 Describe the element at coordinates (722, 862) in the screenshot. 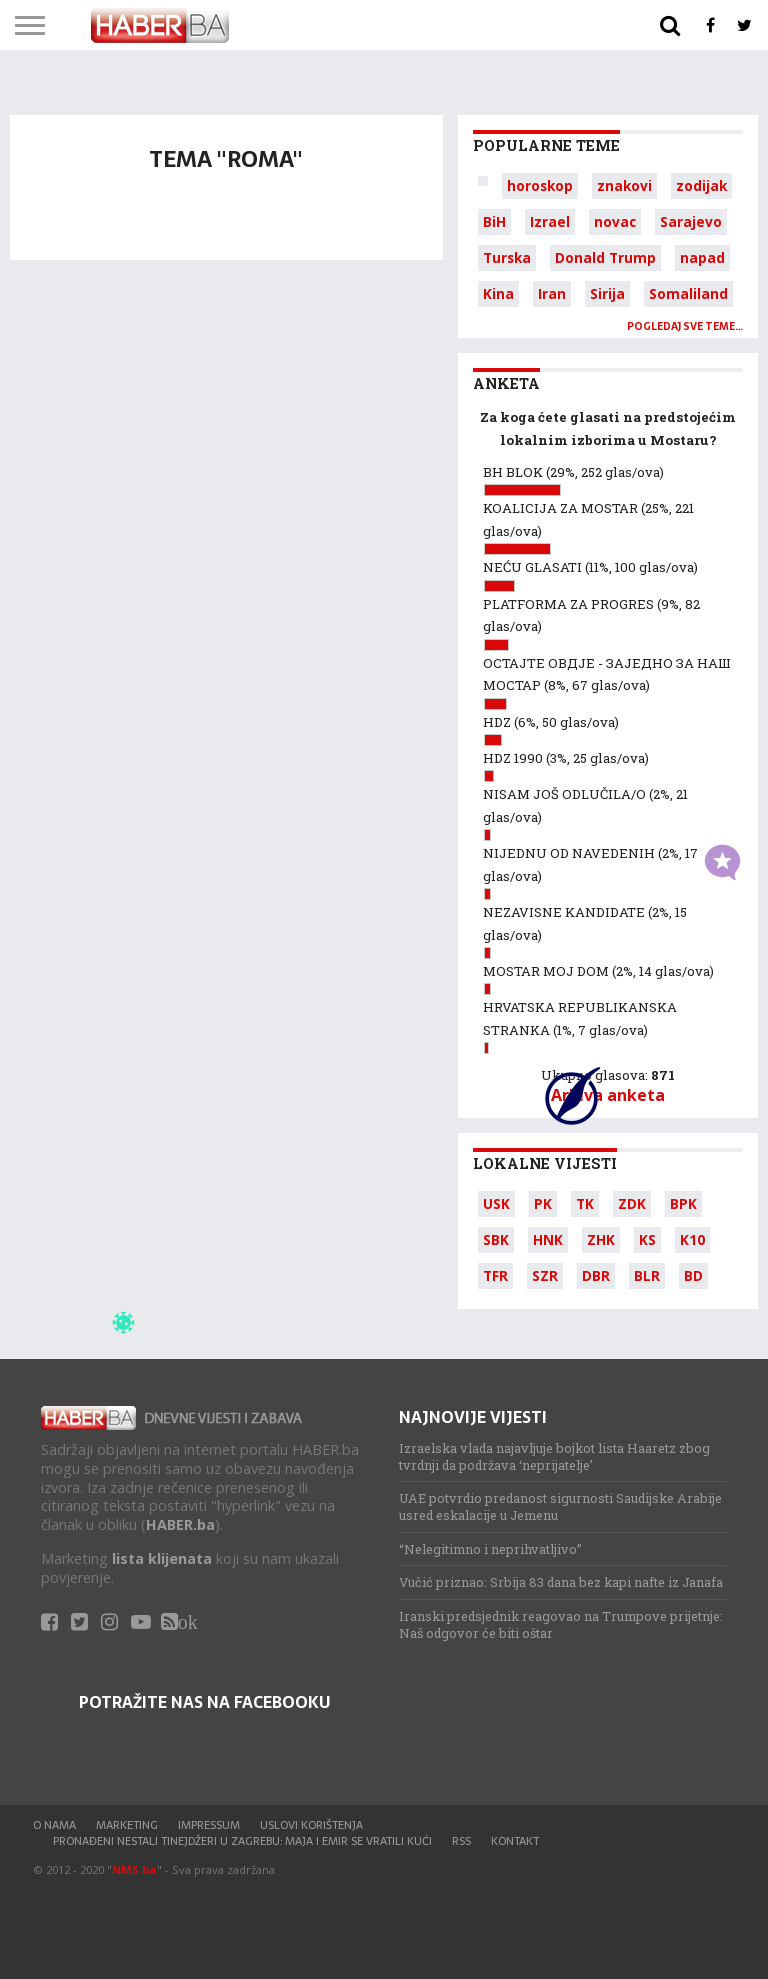

I see `micro.blog social platform logo` at that location.